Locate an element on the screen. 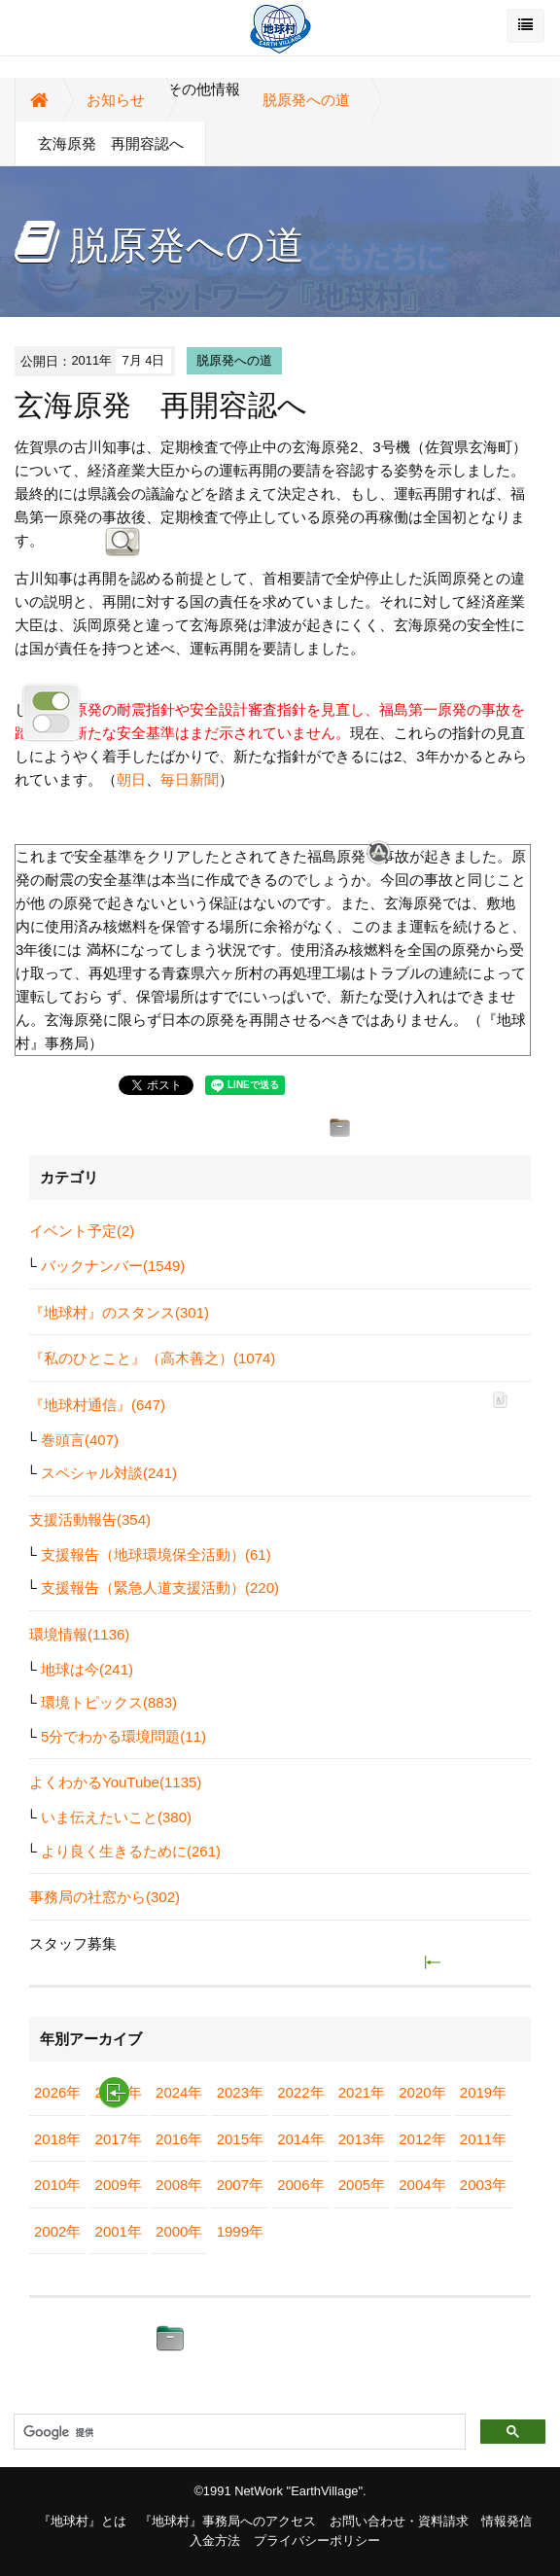 The height and width of the screenshot is (2576, 560). open file manager application is located at coordinates (170, 2338).